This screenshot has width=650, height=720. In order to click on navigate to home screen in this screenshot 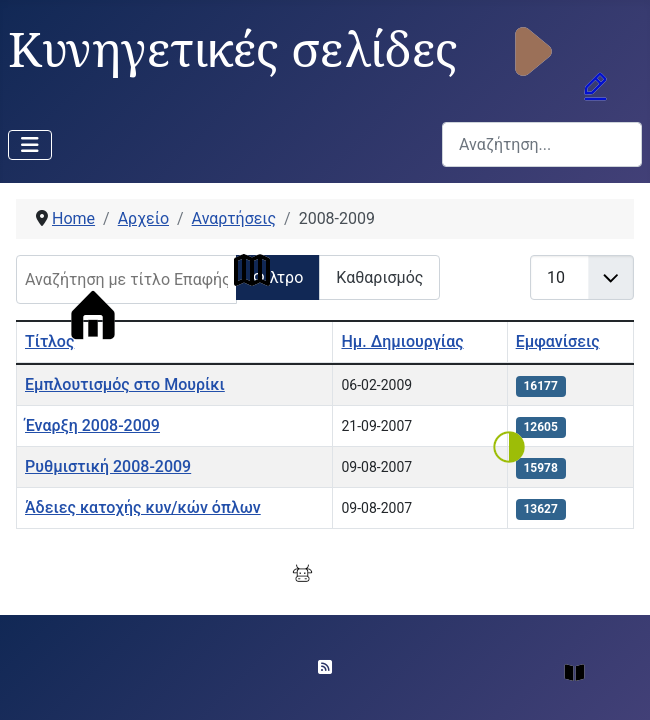, I will do `click(93, 315)`.